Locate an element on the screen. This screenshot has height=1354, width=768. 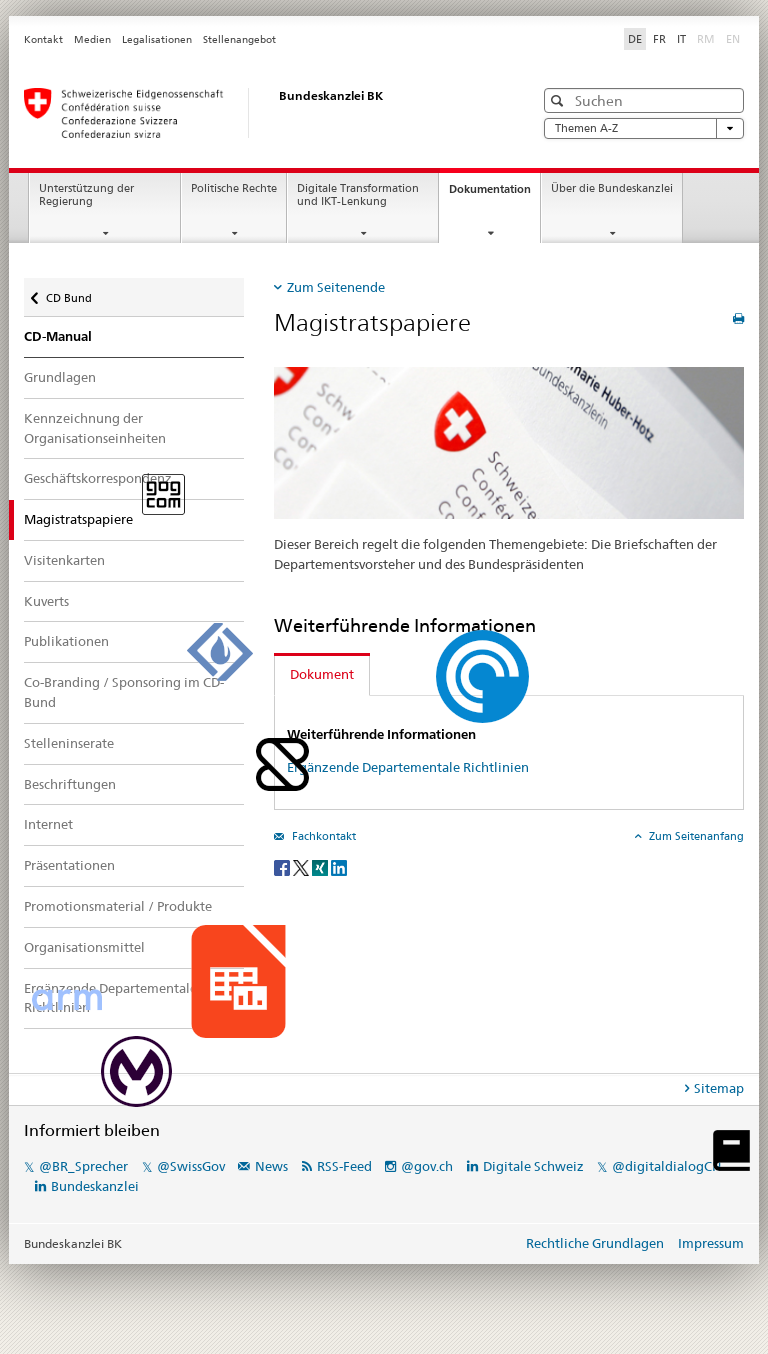
open LibreOffice Calc spreadsheet application is located at coordinates (238, 981).